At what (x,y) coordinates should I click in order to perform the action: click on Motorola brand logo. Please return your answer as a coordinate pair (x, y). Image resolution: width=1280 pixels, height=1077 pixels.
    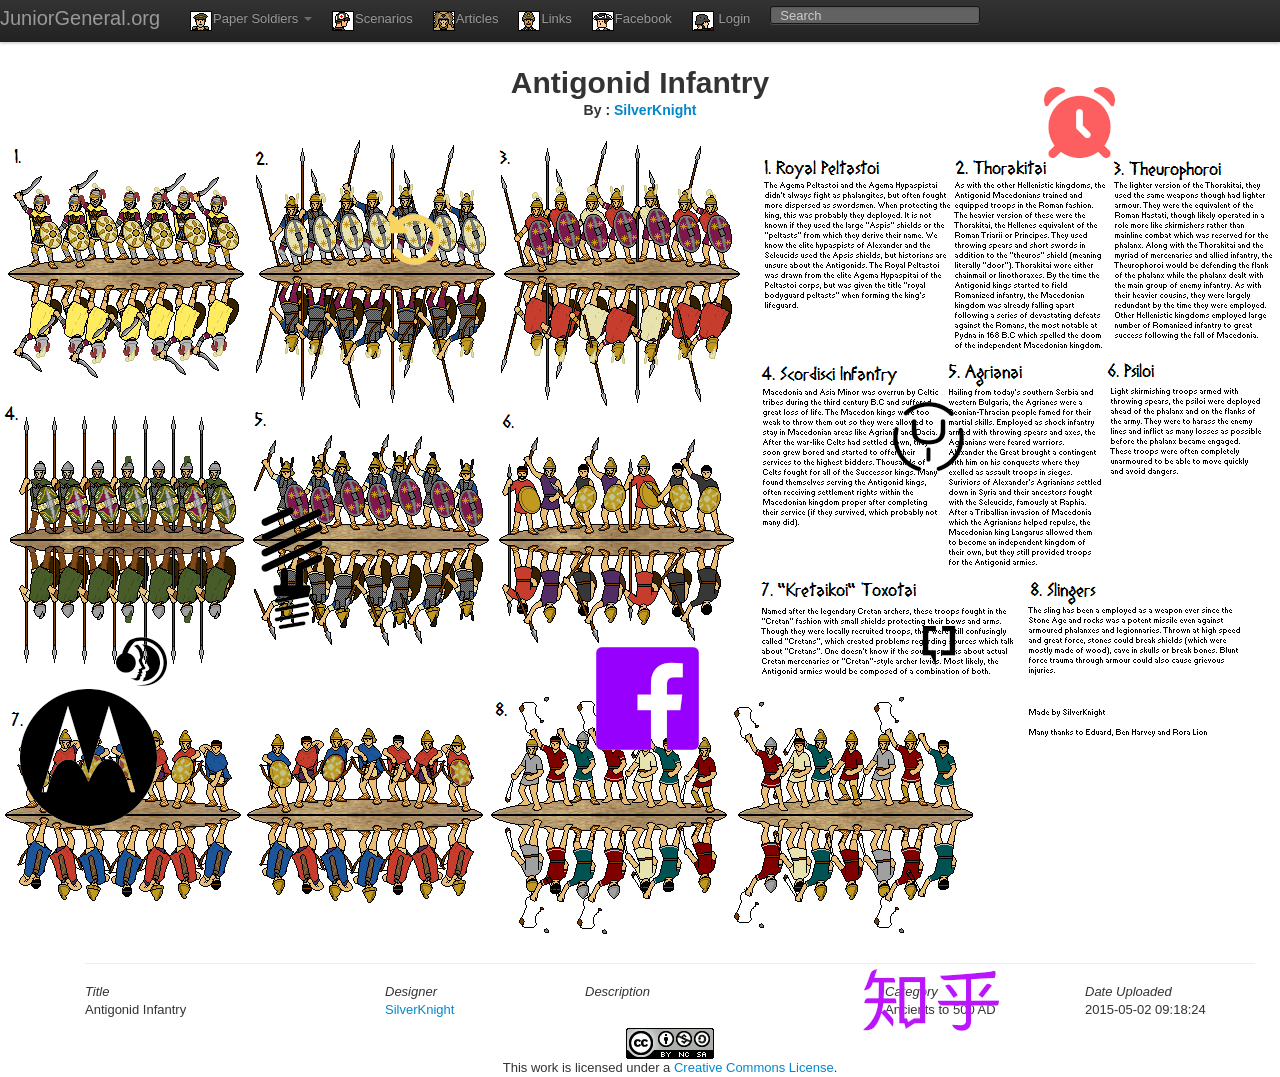
    Looking at the image, I should click on (88, 757).